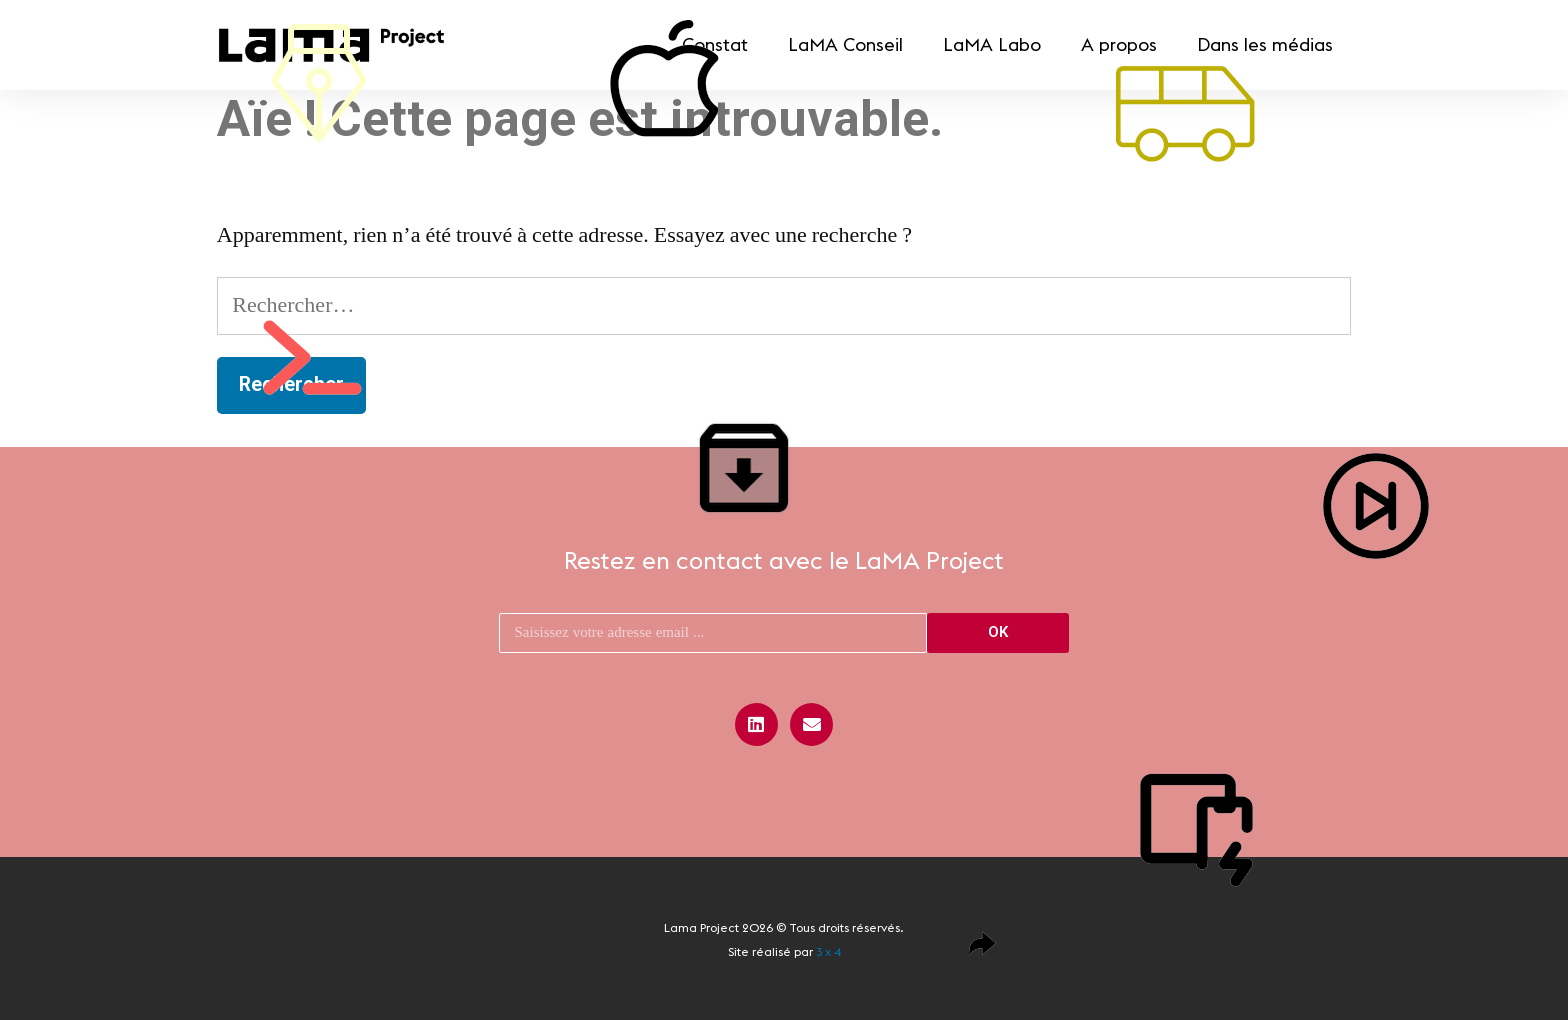 The image size is (1568, 1020). Describe the element at coordinates (1180, 111) in the screenshot. I see `track delivery or shipping status` at that location.